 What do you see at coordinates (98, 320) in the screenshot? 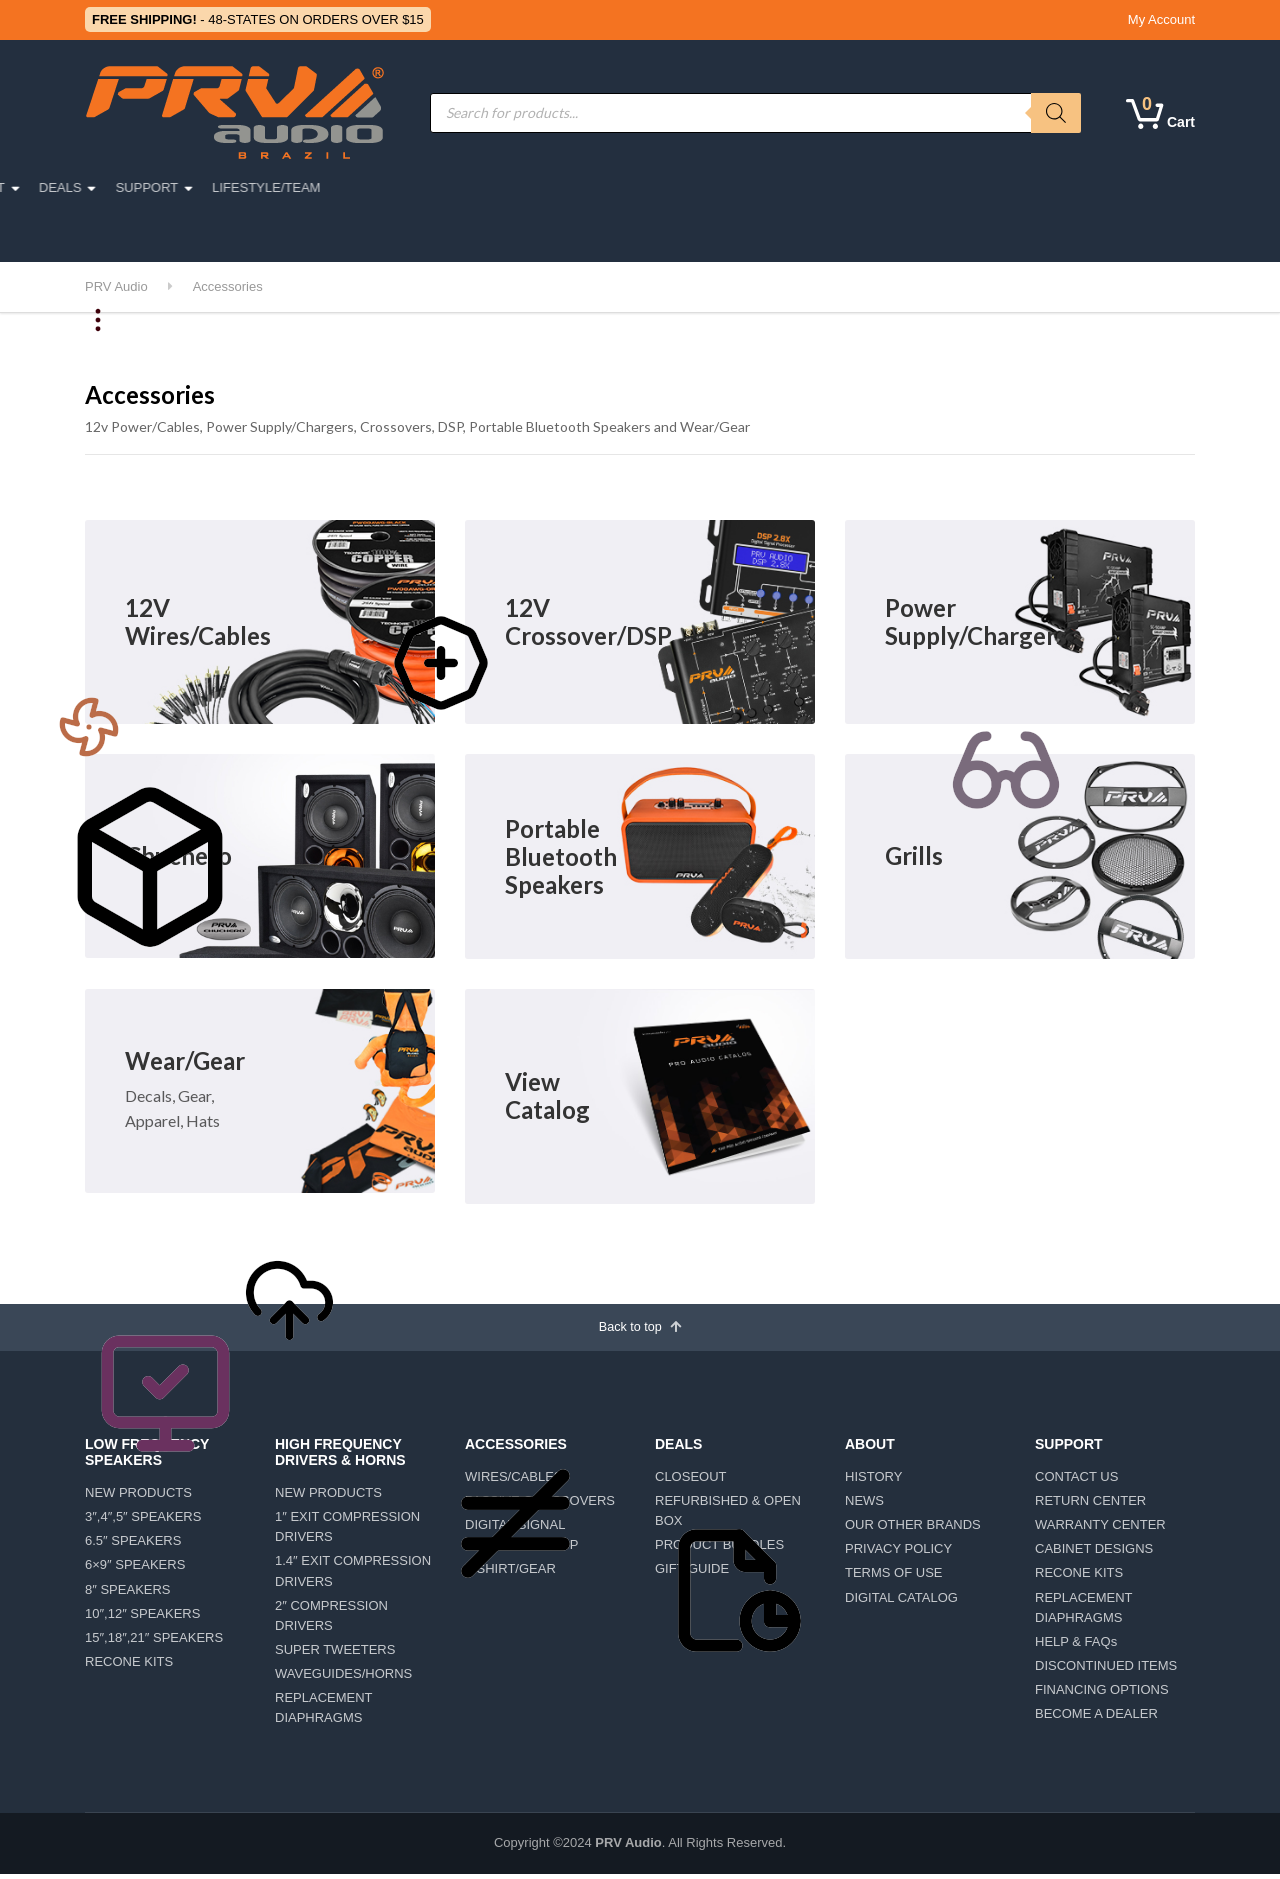
I see `open more options menu` at bounding box center [98, 320].